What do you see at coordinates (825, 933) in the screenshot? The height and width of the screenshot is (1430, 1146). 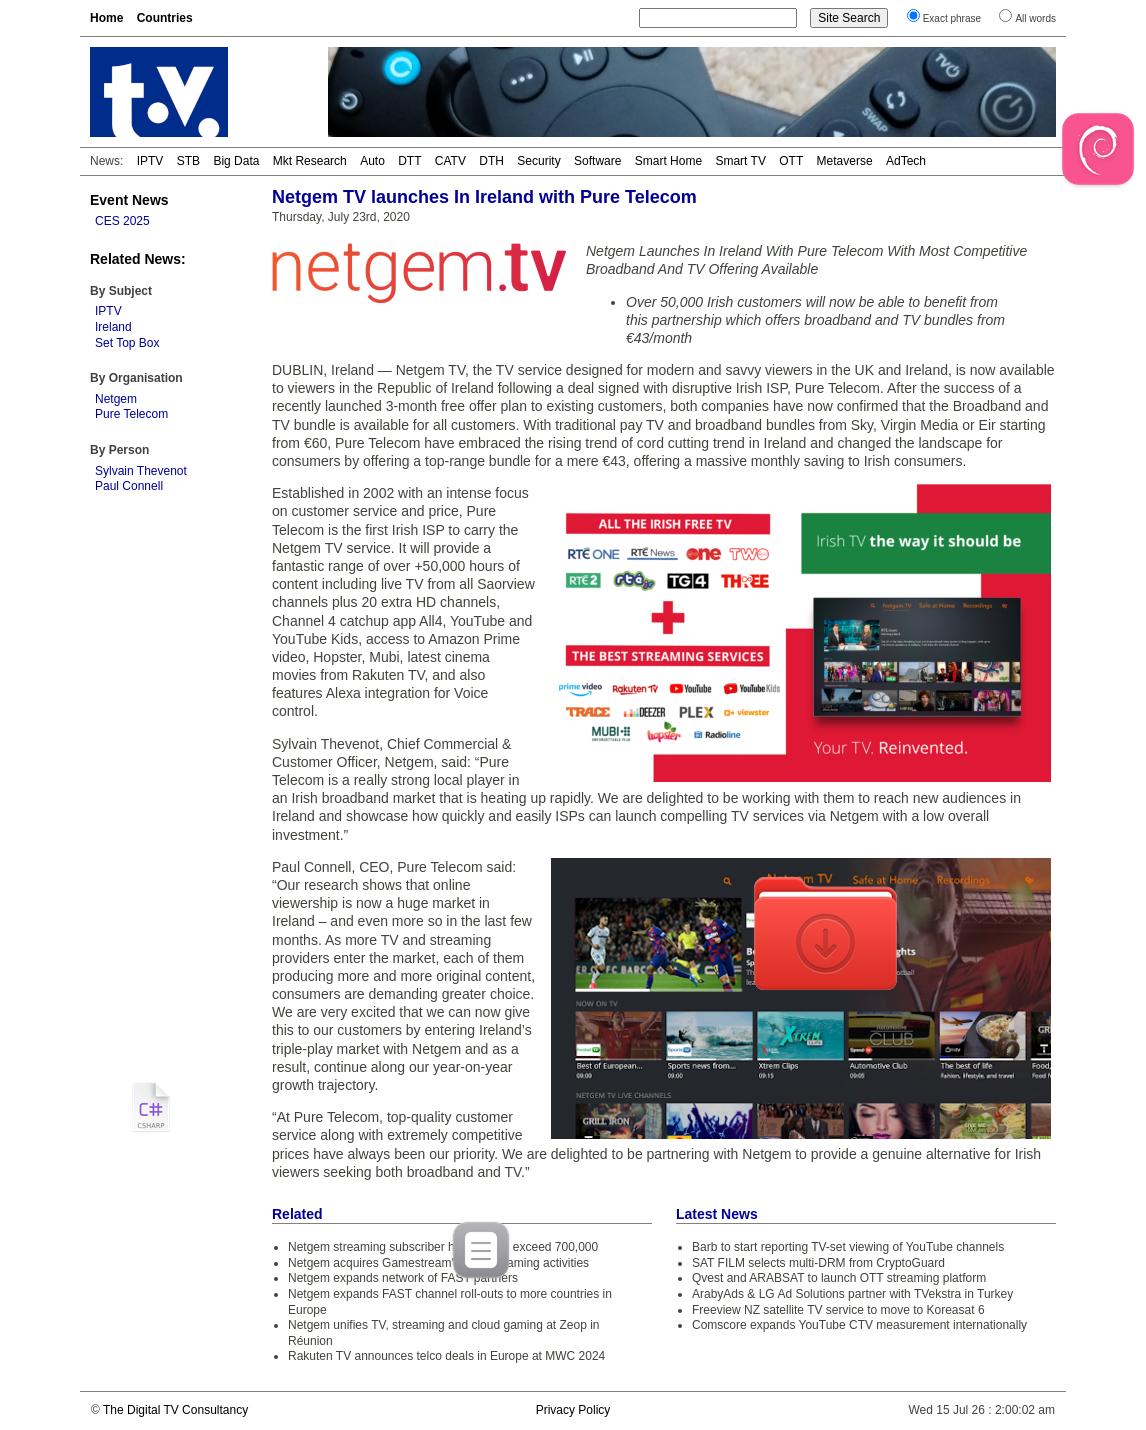 I see `access your downloads folder` at bounding box center [825, 933].